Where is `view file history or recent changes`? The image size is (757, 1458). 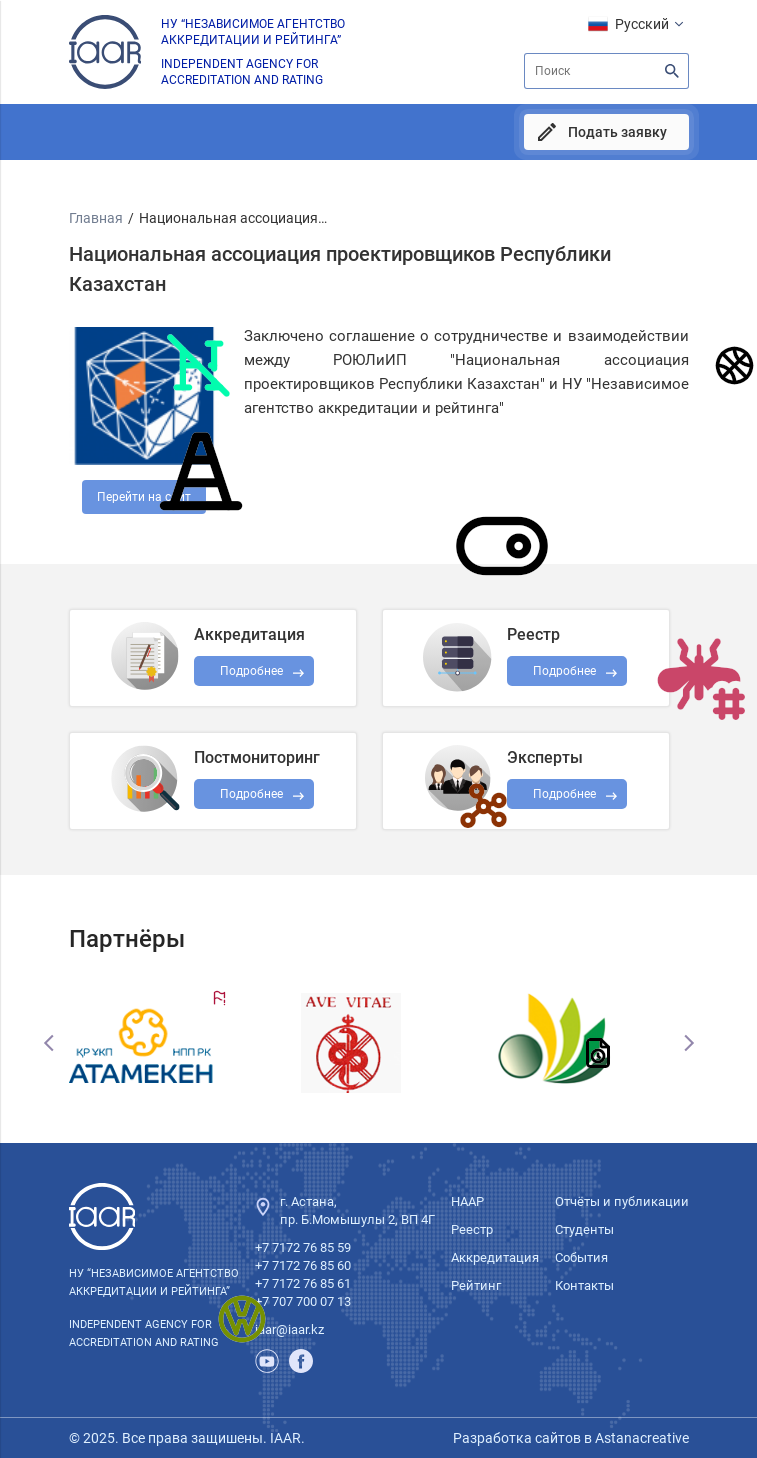
view file history or recent changes is located at coordinates (598, 1053).